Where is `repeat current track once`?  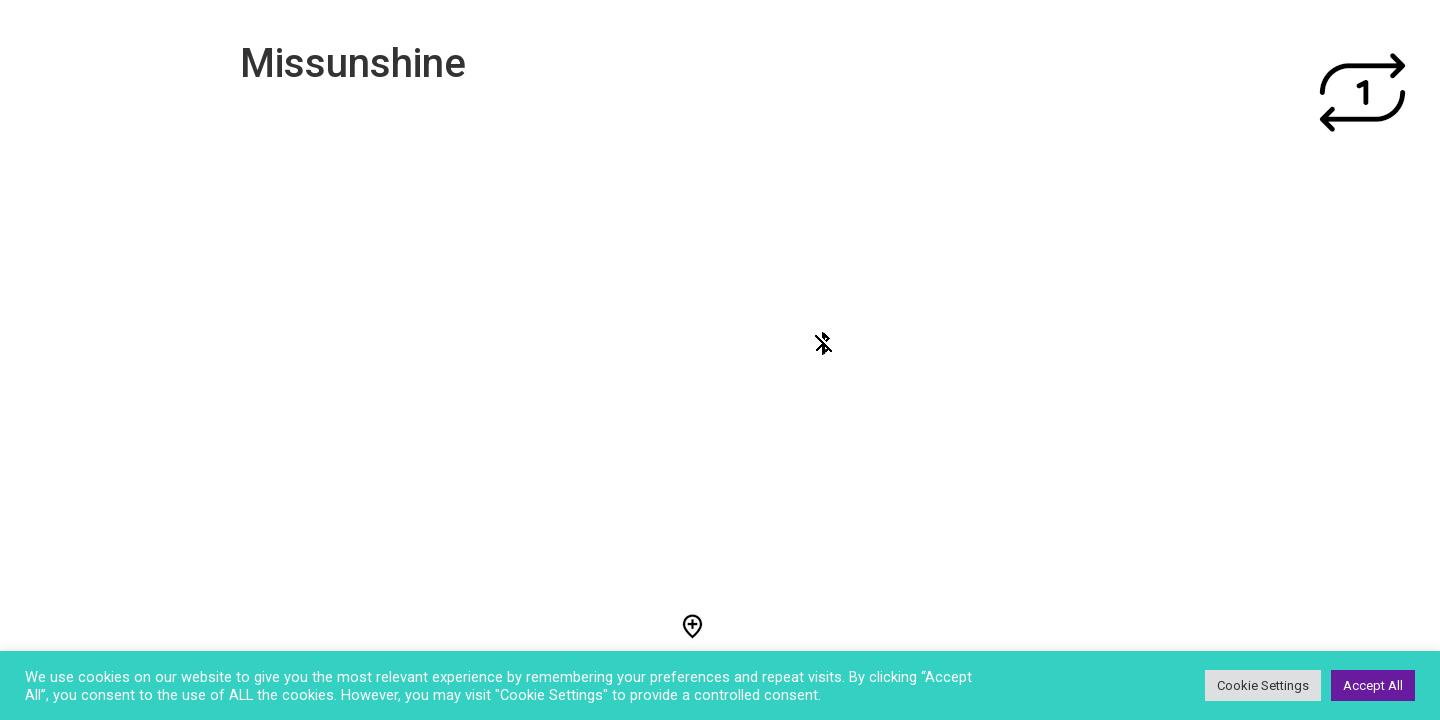 repeat current track once is located at coordinates (1362, 92).